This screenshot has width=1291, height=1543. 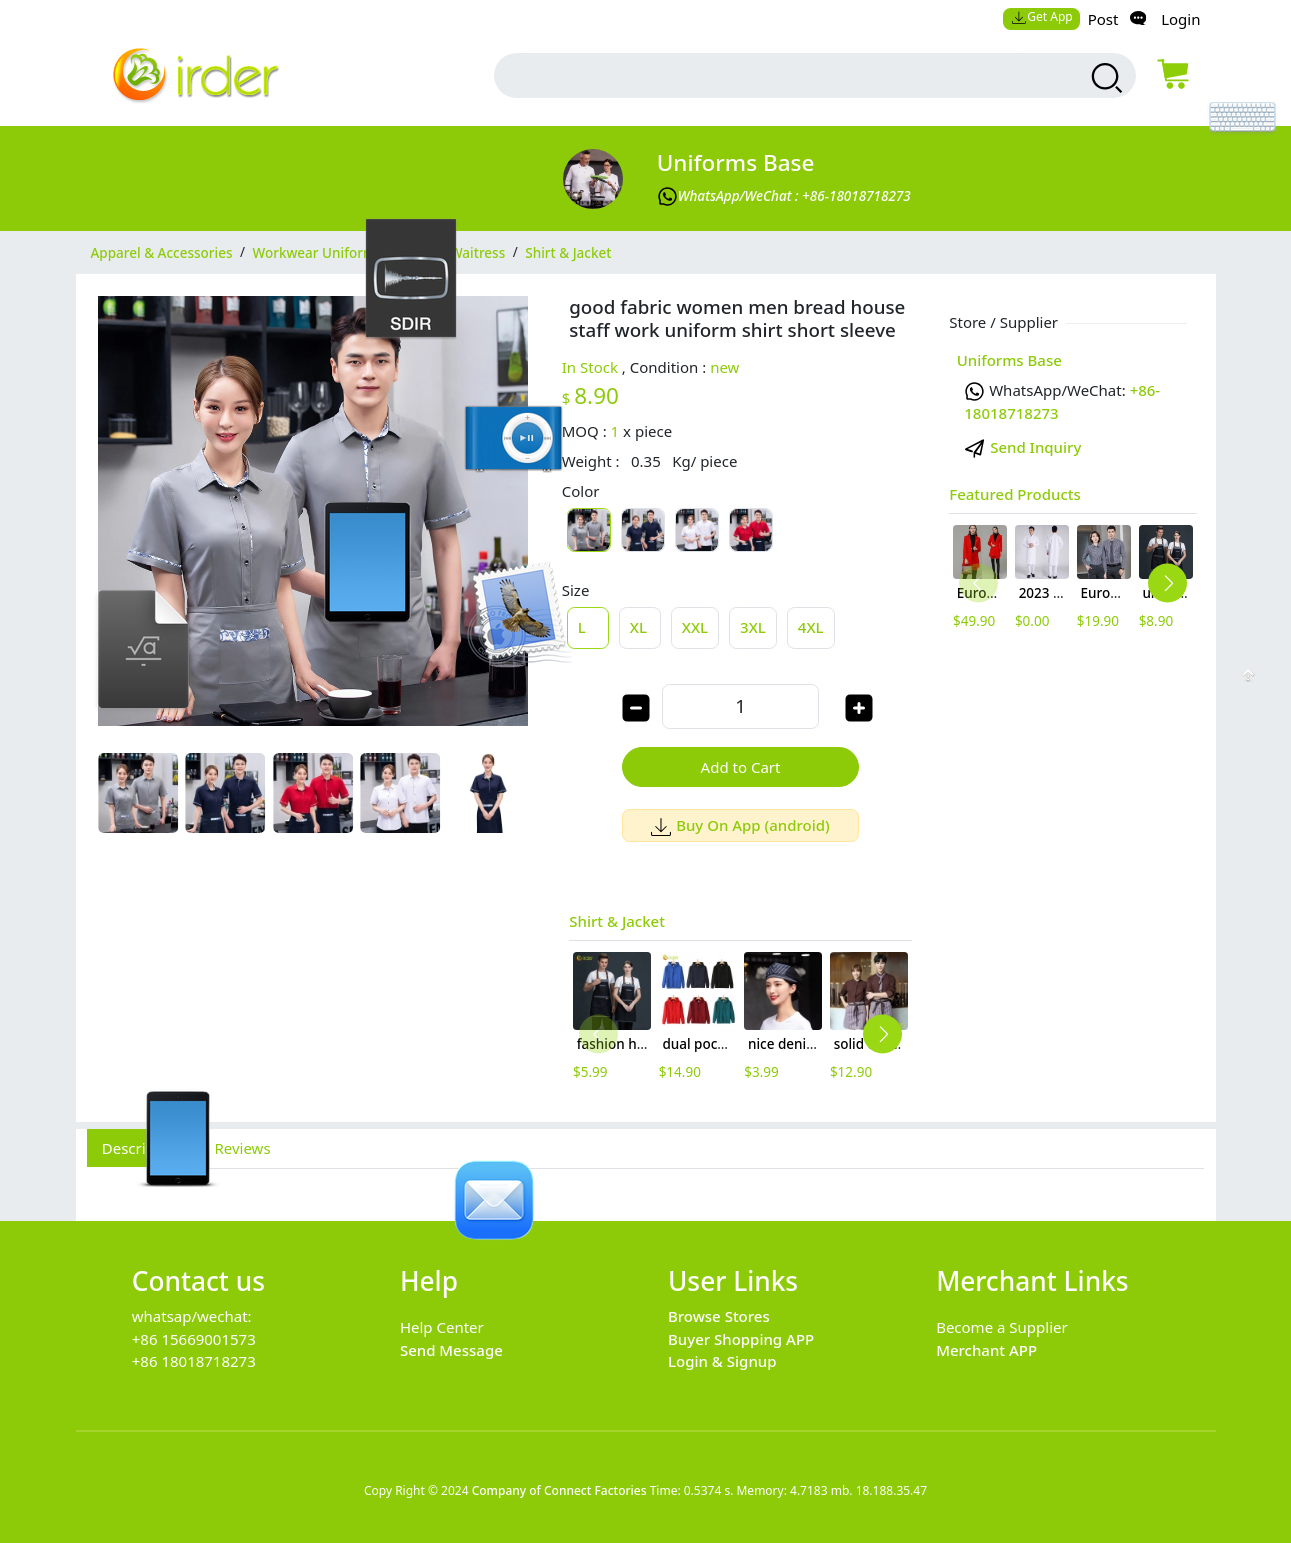 I want to click on navigate up one level in a directory or list, so click(x=1248, y=675).